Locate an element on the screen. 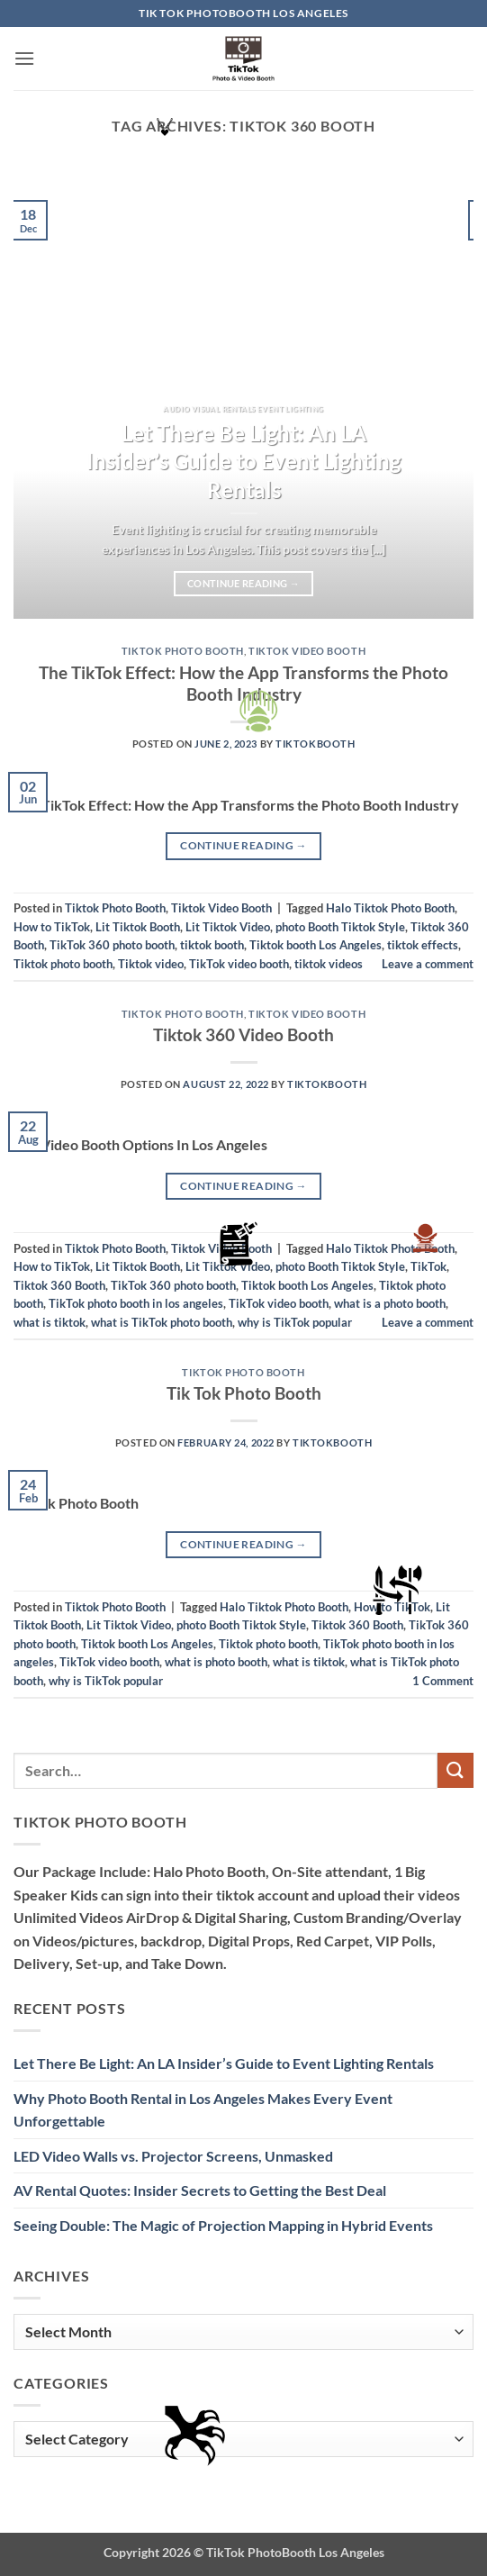 The image size is (487, 2576). pin or mark an important note is located at coordinates (237, 1244).